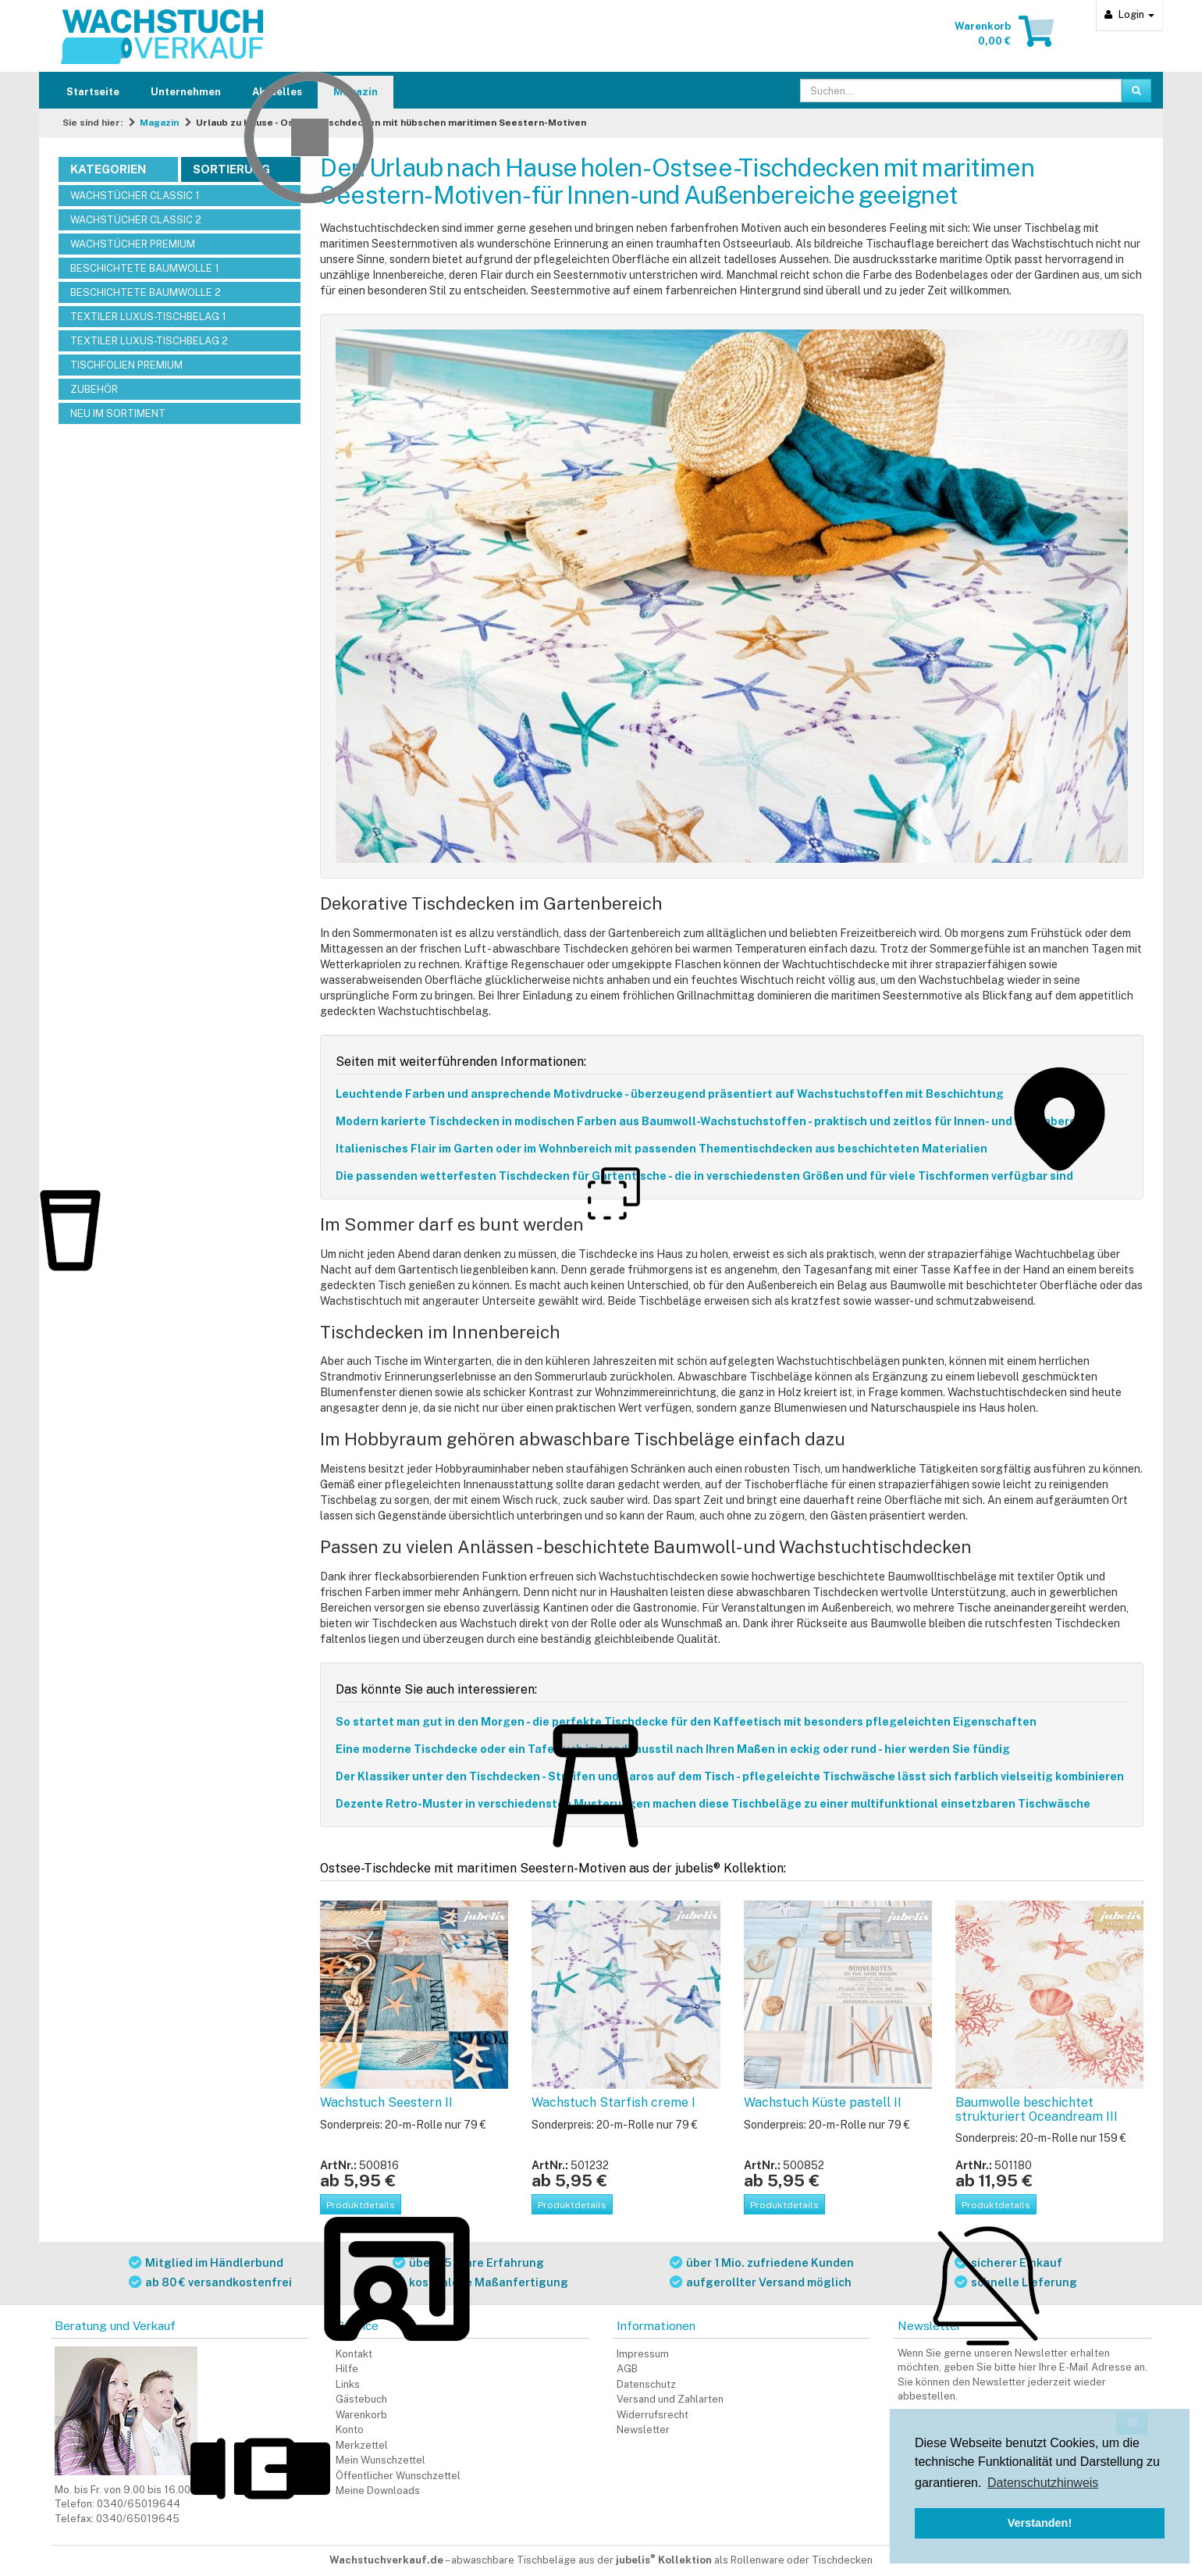 The width and height of the screenshot is (1202, 2576). Describe the element at coordinates (397, 2278) in the screenshot. I see `access teaching or presentation tools` at that location.